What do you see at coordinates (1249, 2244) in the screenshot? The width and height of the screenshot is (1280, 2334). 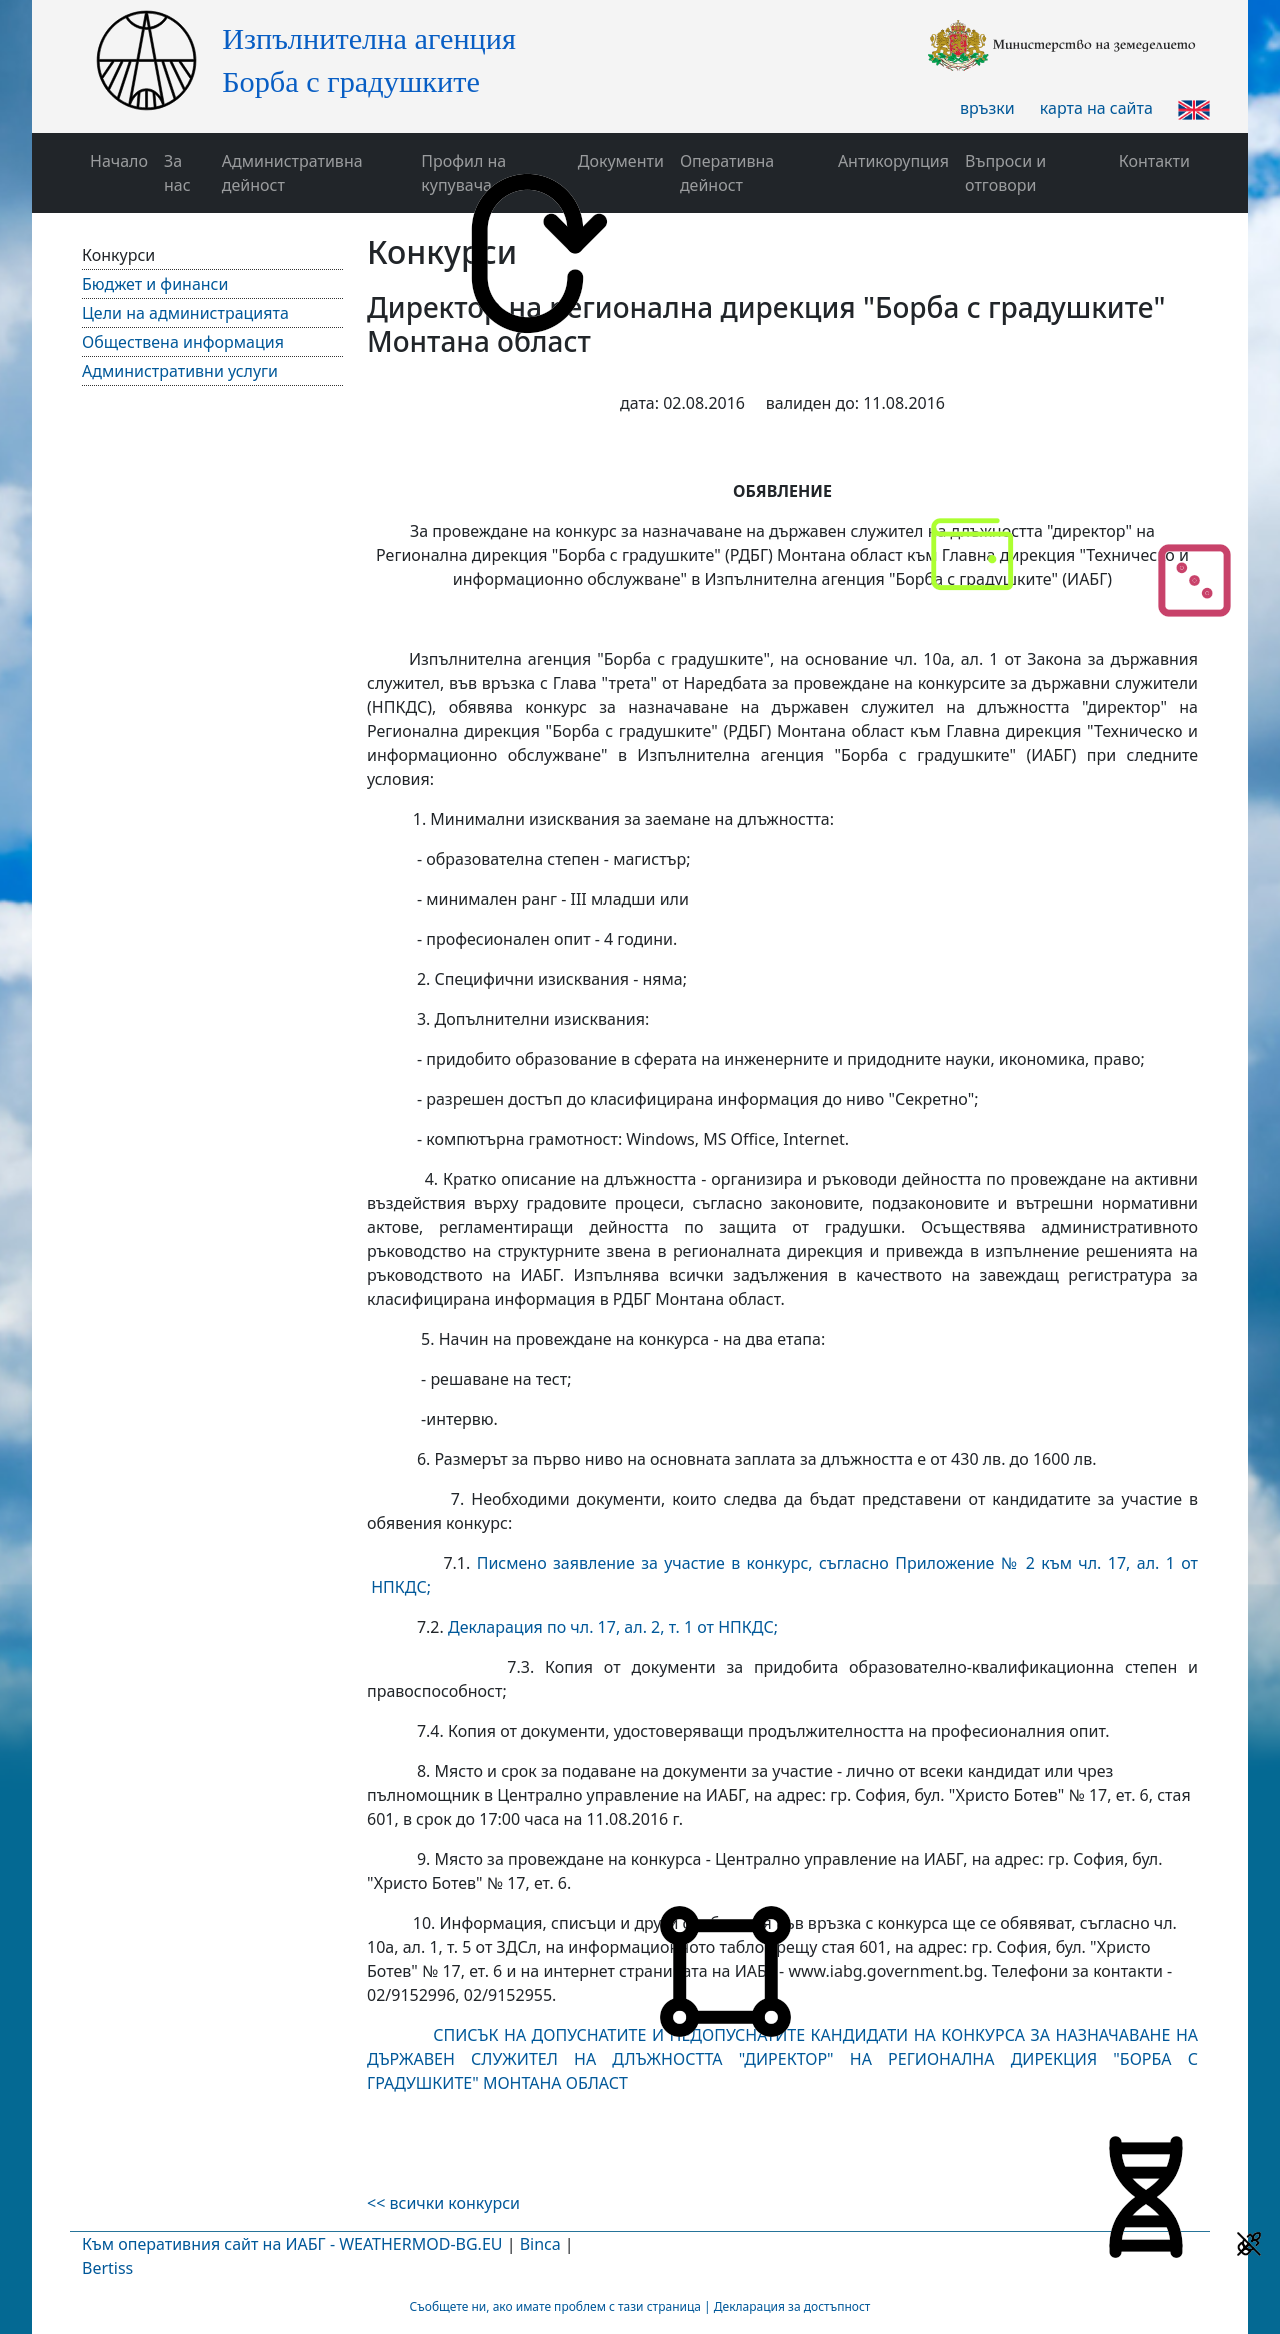 I see `indicates gluten-free option` at bounding box center [1249, 2244].